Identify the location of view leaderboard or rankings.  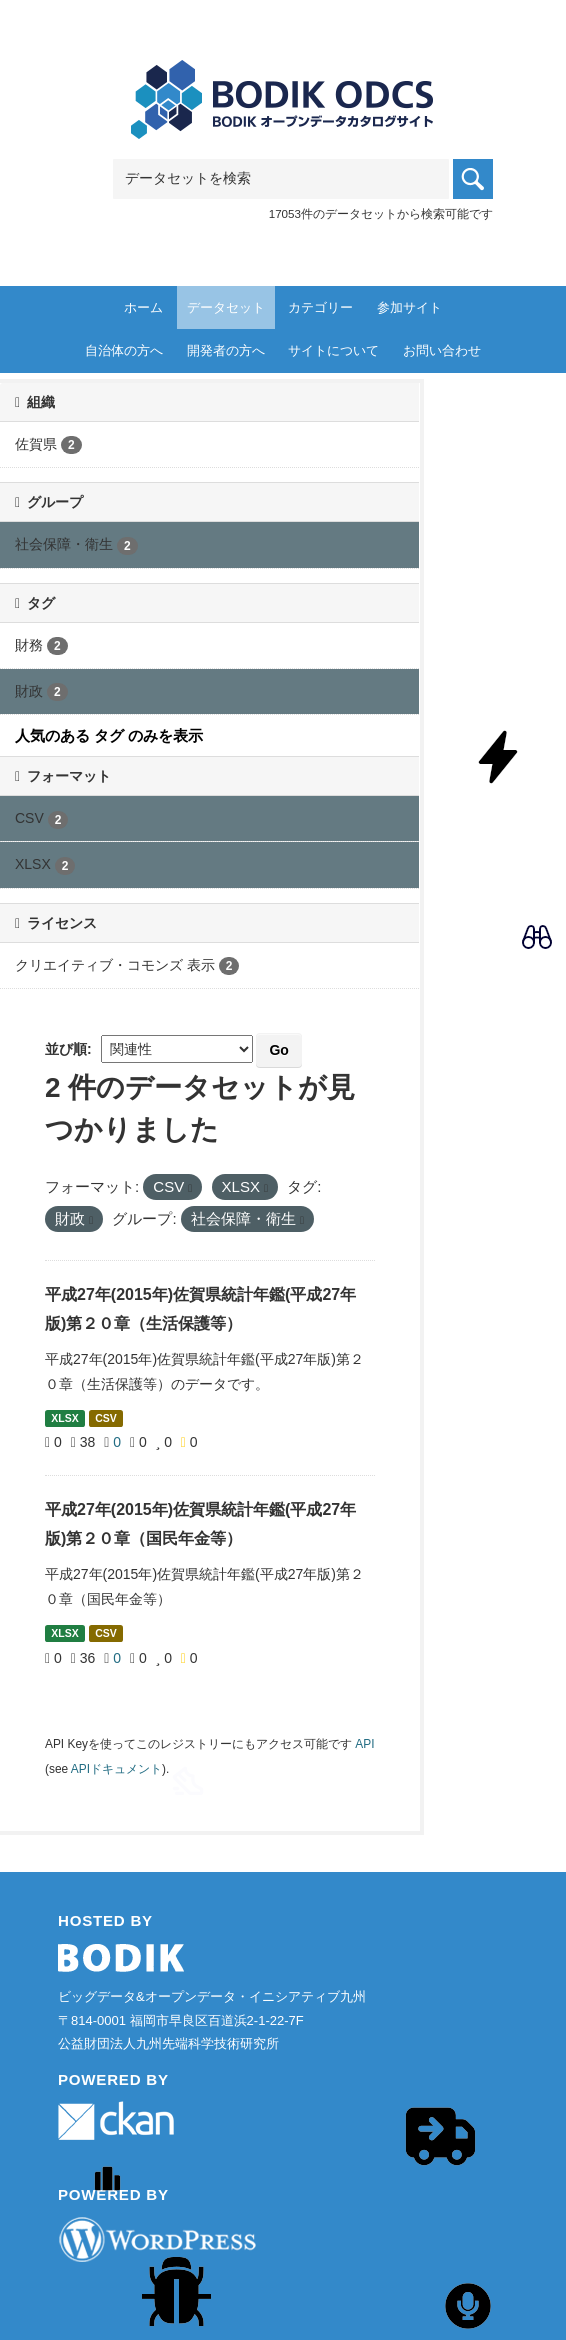
(107, 2178).